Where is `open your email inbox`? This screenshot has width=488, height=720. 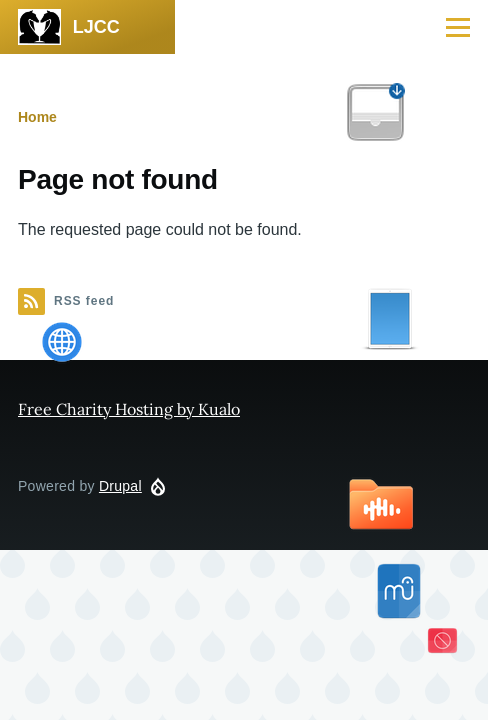 open your email inbox is located at coordinates (375, 112).